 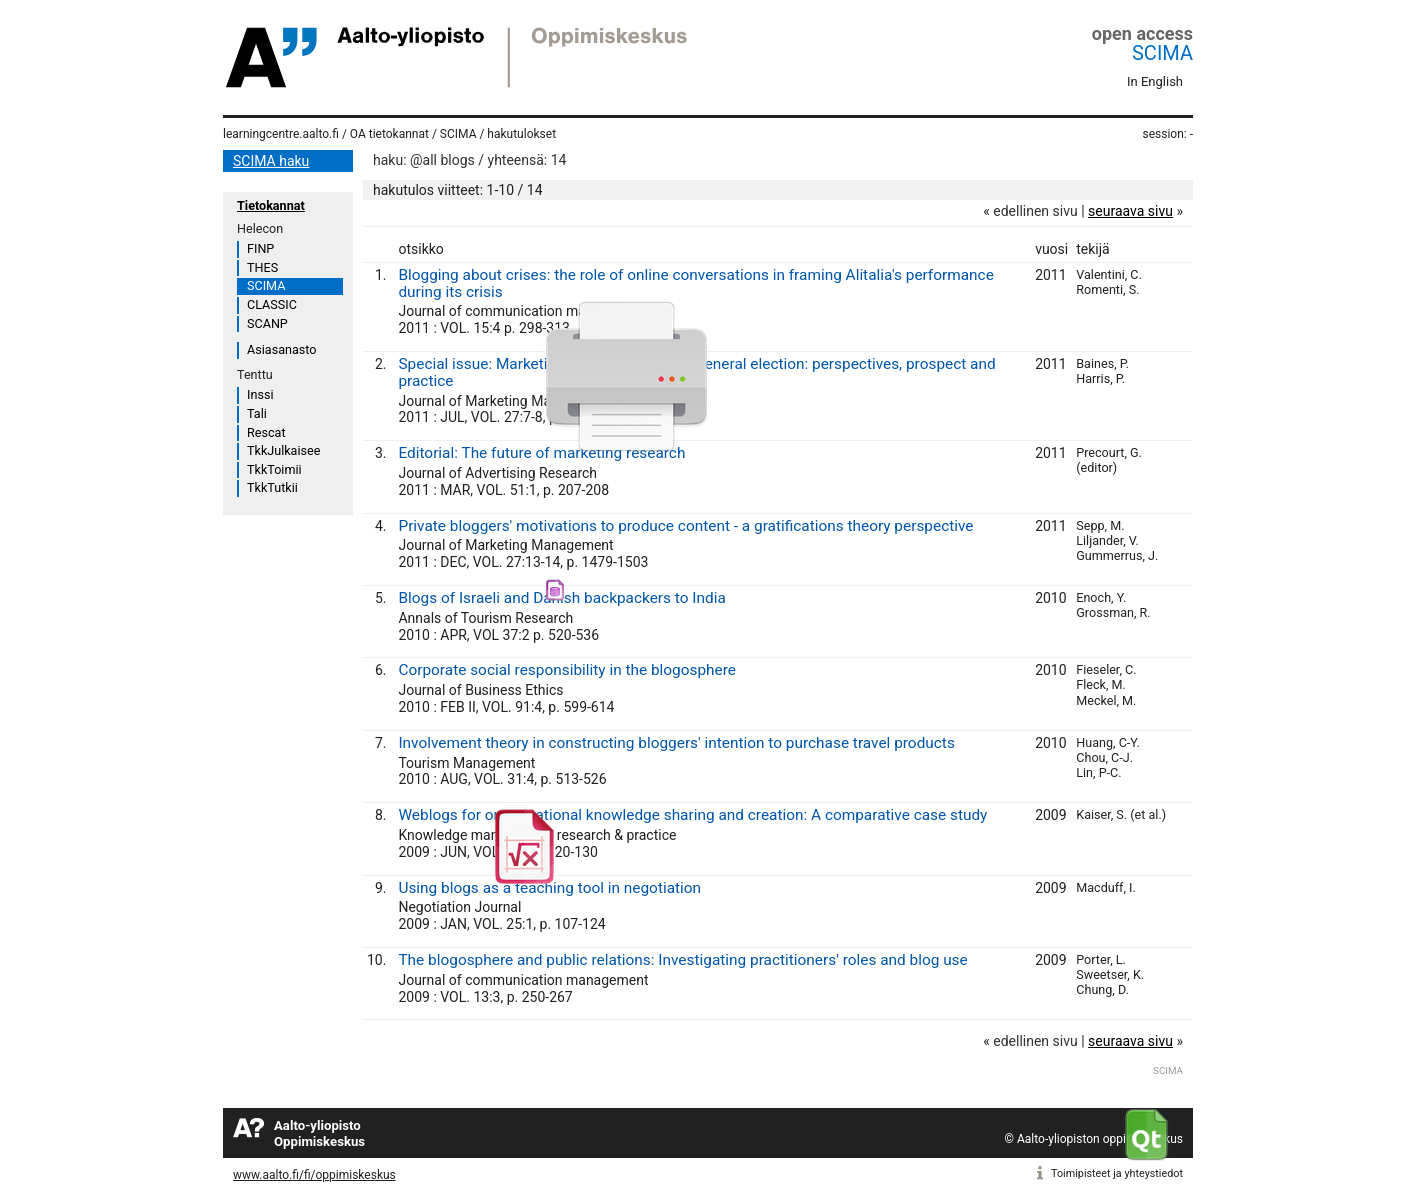 I want to click on a QML source file used in Qt application development, so click(x=1146, y=1134).